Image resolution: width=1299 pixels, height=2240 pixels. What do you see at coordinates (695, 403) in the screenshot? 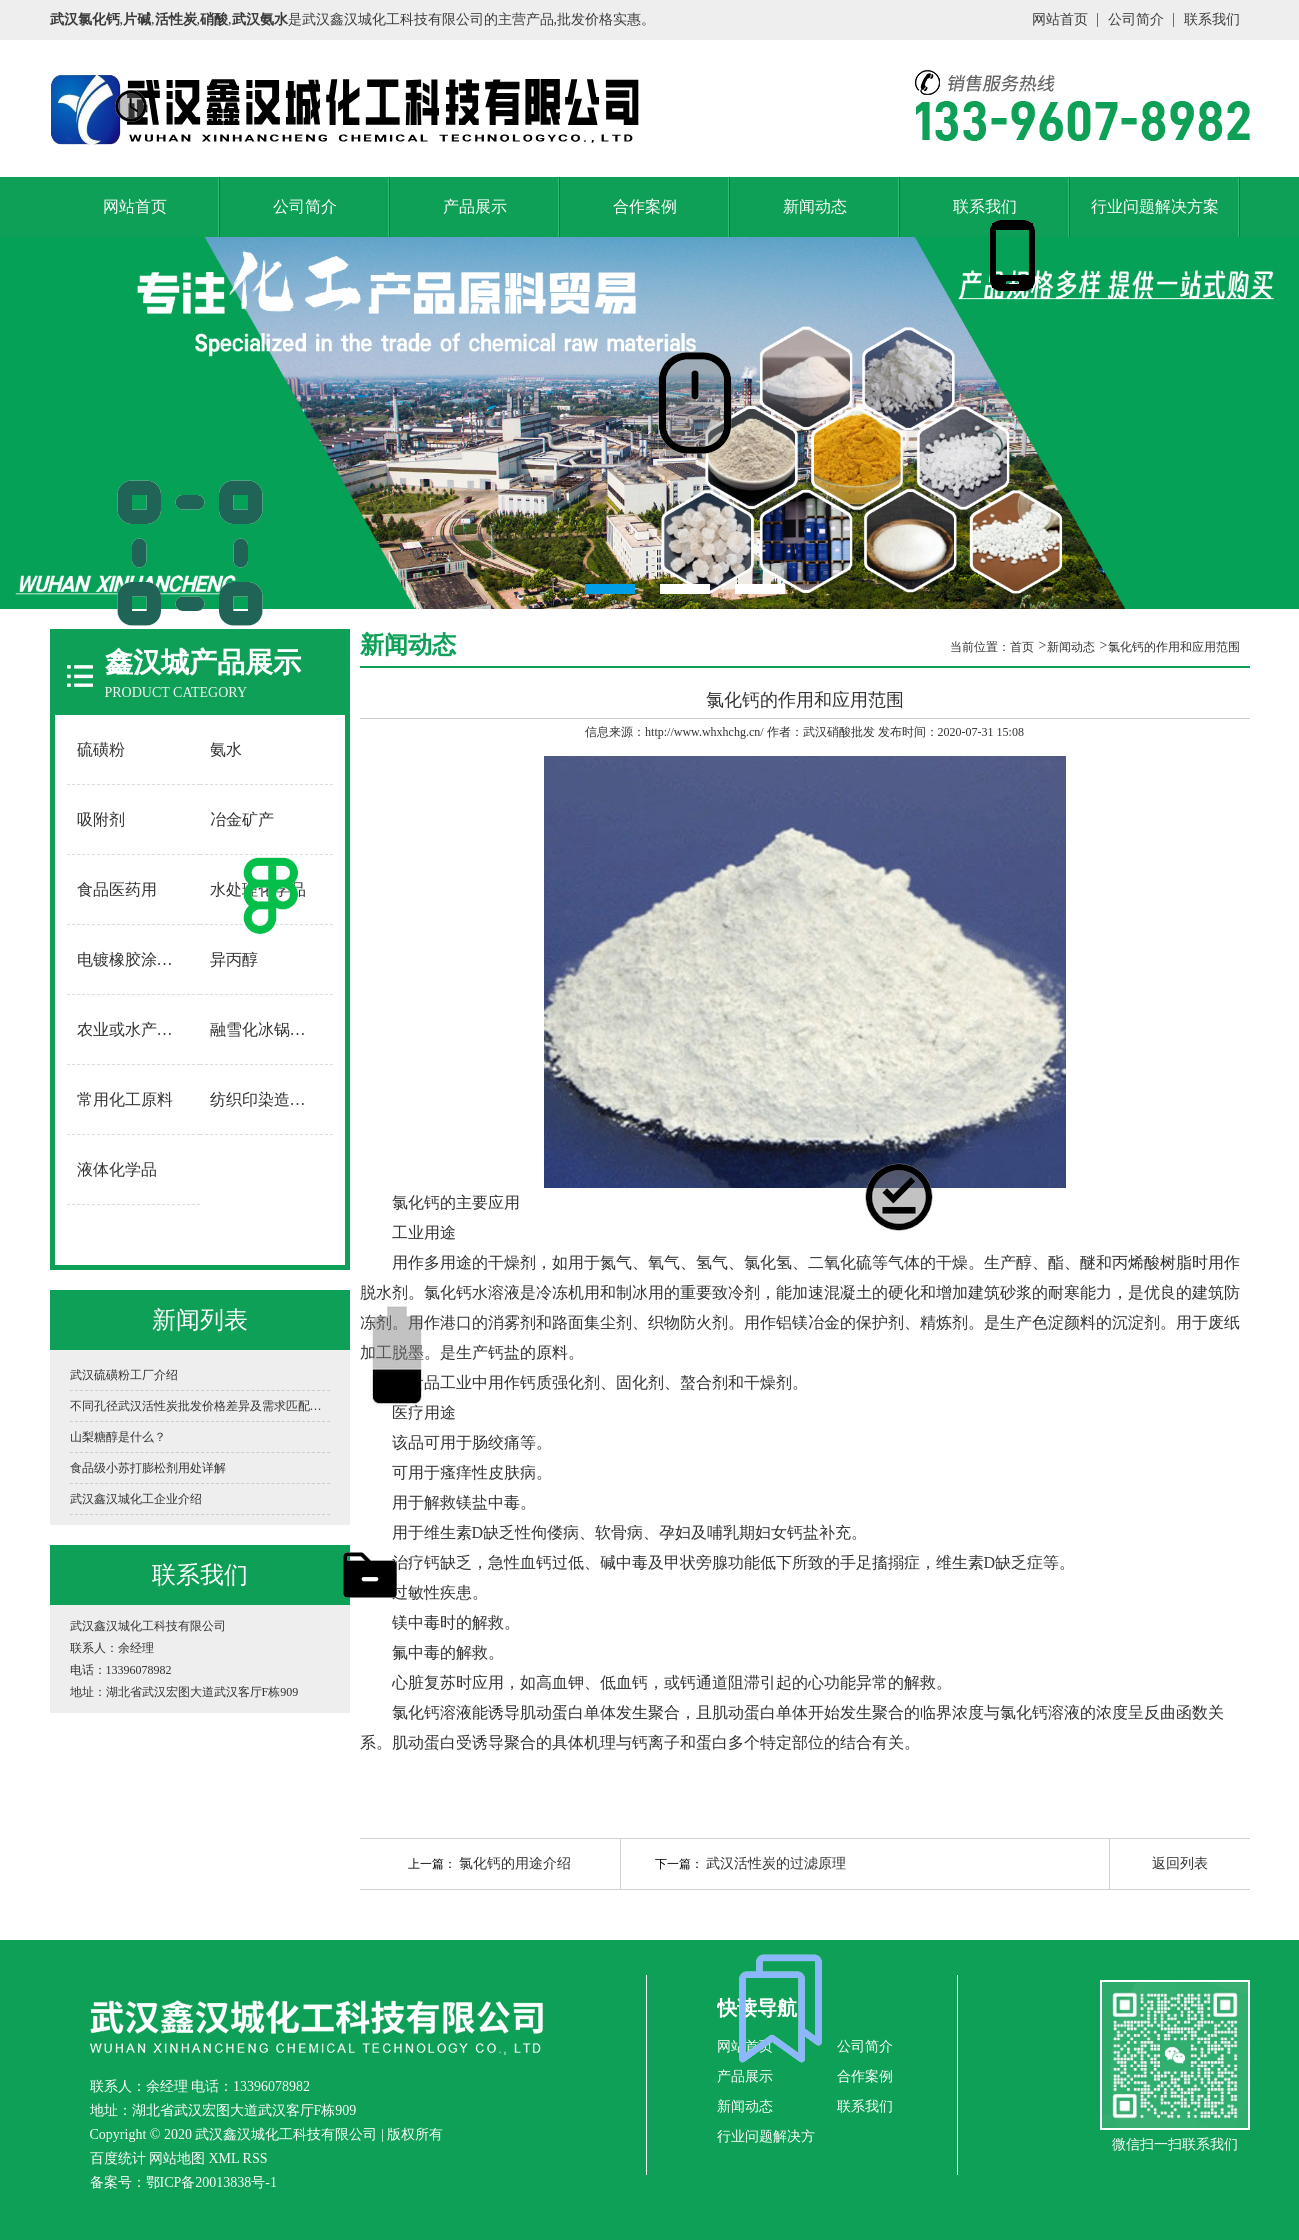
I see `adjust mouse or cursor settings` at bounding box center [695, 403].